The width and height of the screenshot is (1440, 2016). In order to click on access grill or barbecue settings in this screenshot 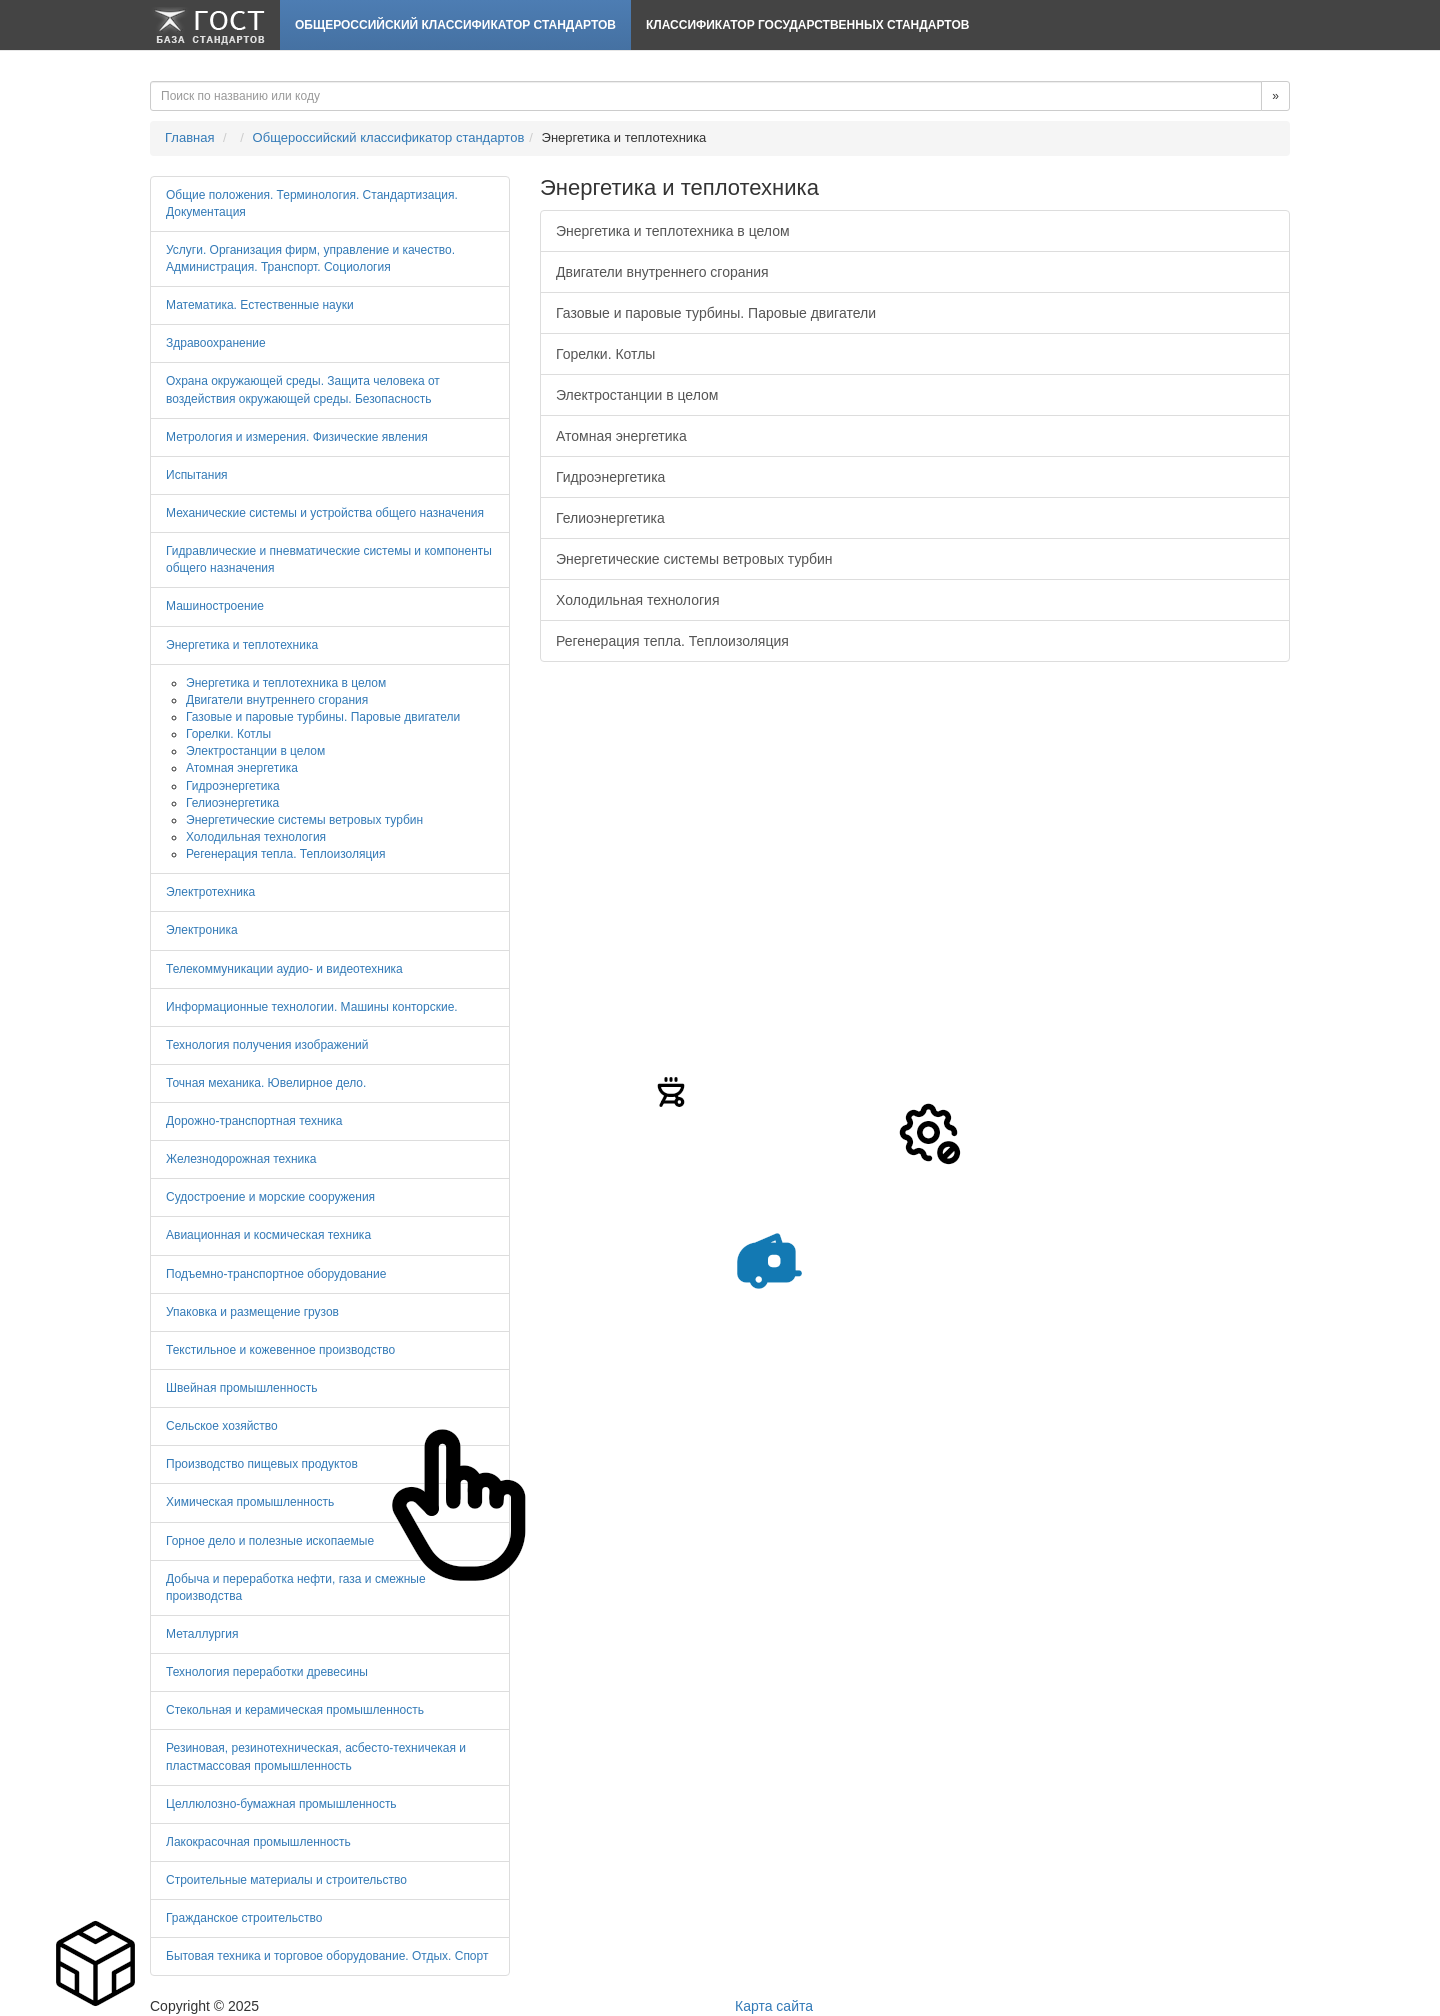, I will do `click(671, 1092)`.